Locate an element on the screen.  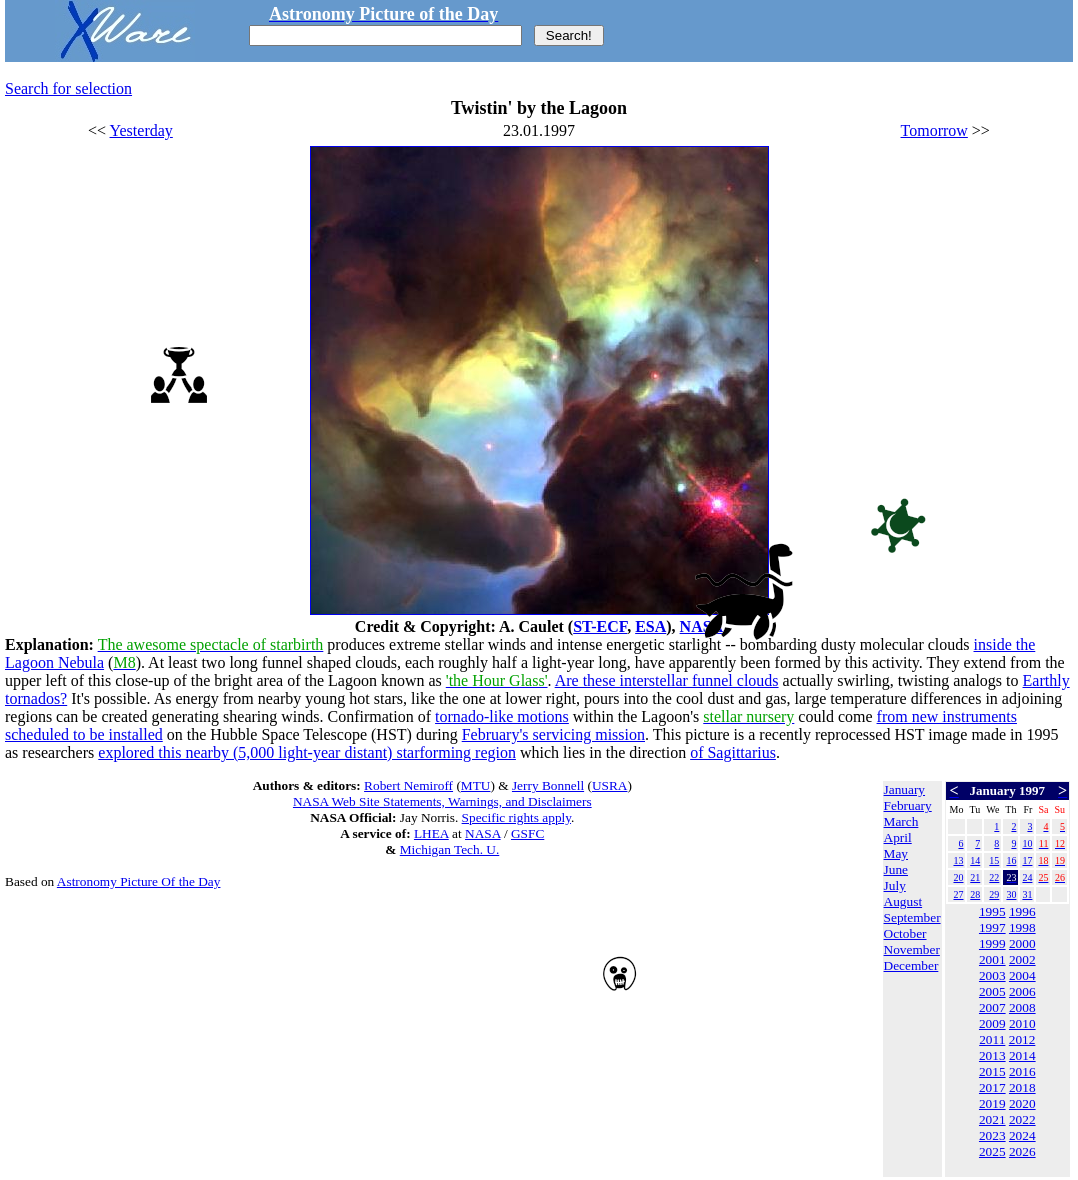
indicates law enforcement or sheriff-related content is located at coordinates (898, 525).